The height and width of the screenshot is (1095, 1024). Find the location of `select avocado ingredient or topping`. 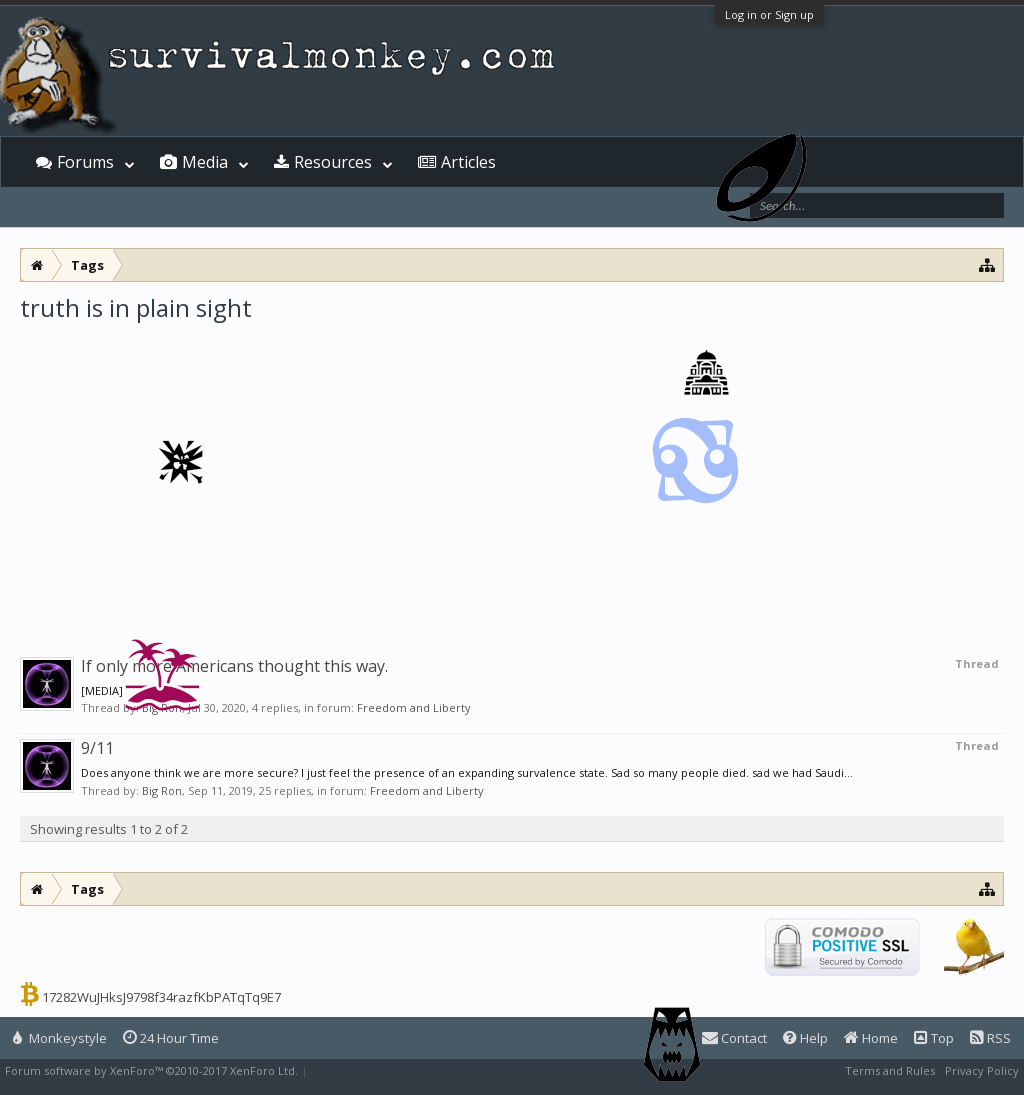

select avocado ingredient or topping is located at coordinates (761, 177).